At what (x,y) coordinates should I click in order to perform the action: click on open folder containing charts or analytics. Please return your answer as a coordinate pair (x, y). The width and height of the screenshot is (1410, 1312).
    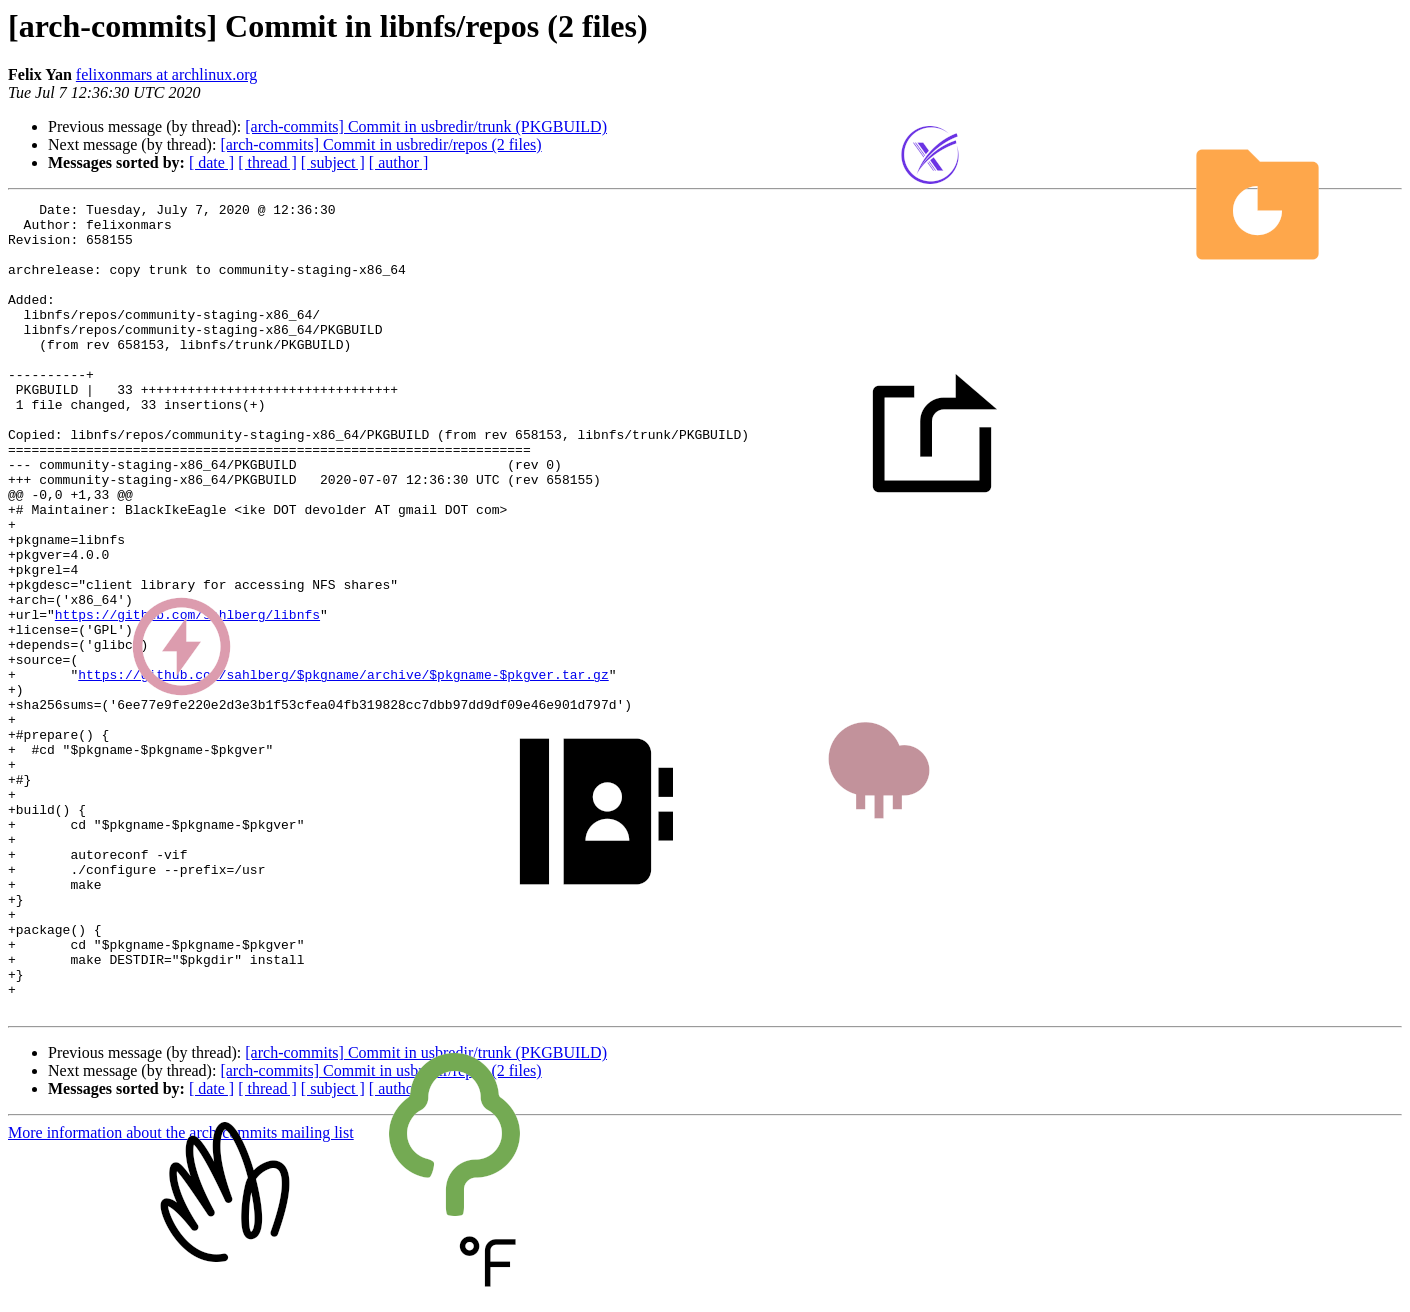
    Looking at the image, I should click on (1257, 204).